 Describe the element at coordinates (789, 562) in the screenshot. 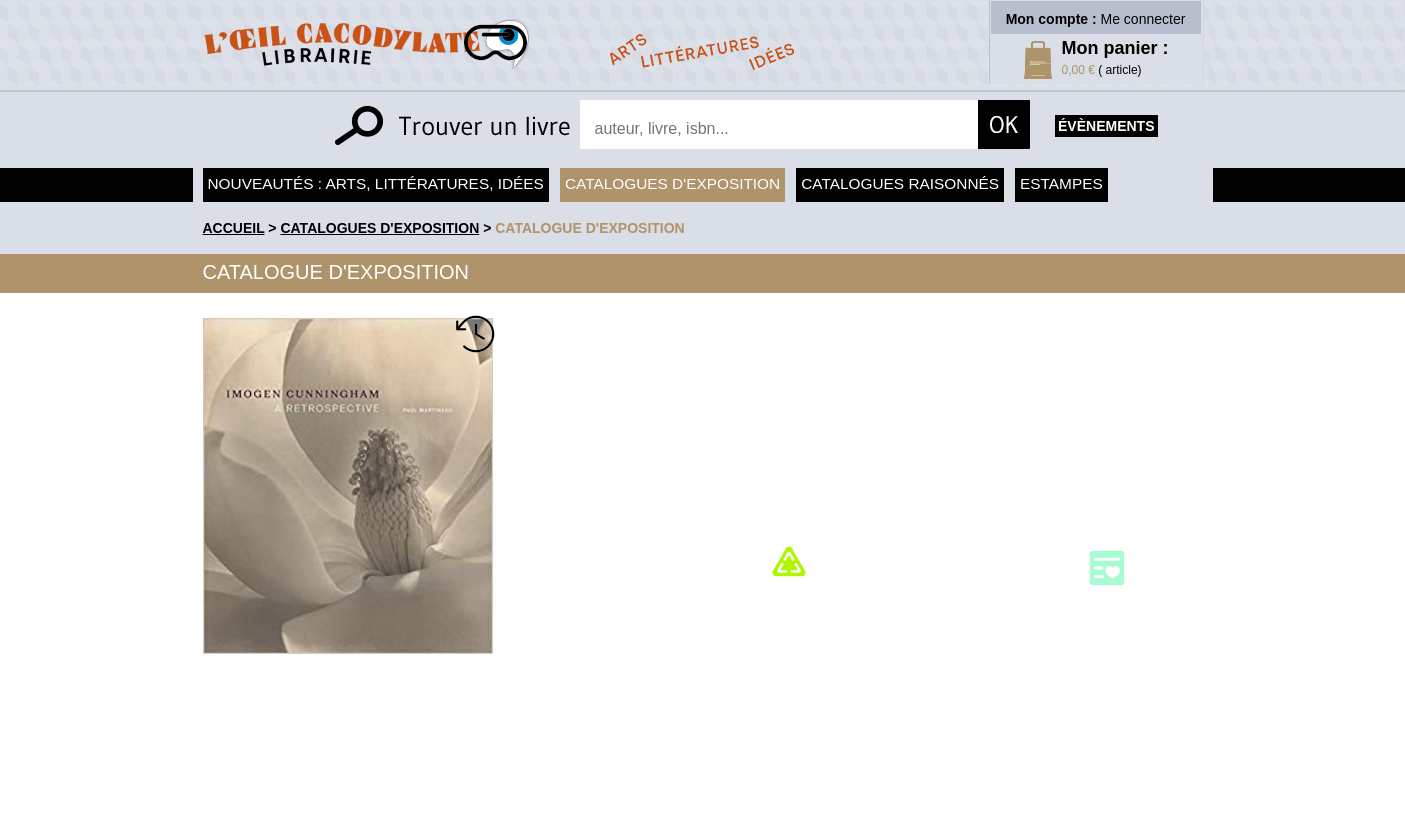

I see `indicates a recycling or reuse process` at that location.